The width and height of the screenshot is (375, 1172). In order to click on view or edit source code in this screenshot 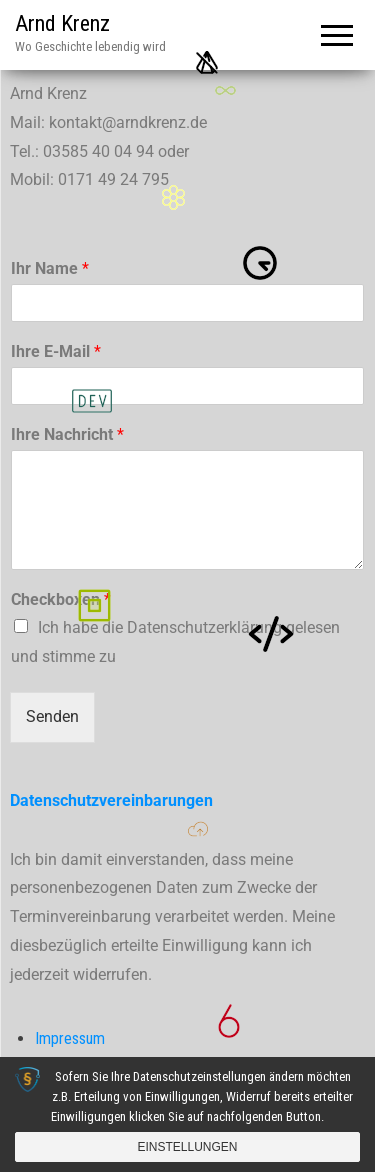, I will do `click(271, 634)`.